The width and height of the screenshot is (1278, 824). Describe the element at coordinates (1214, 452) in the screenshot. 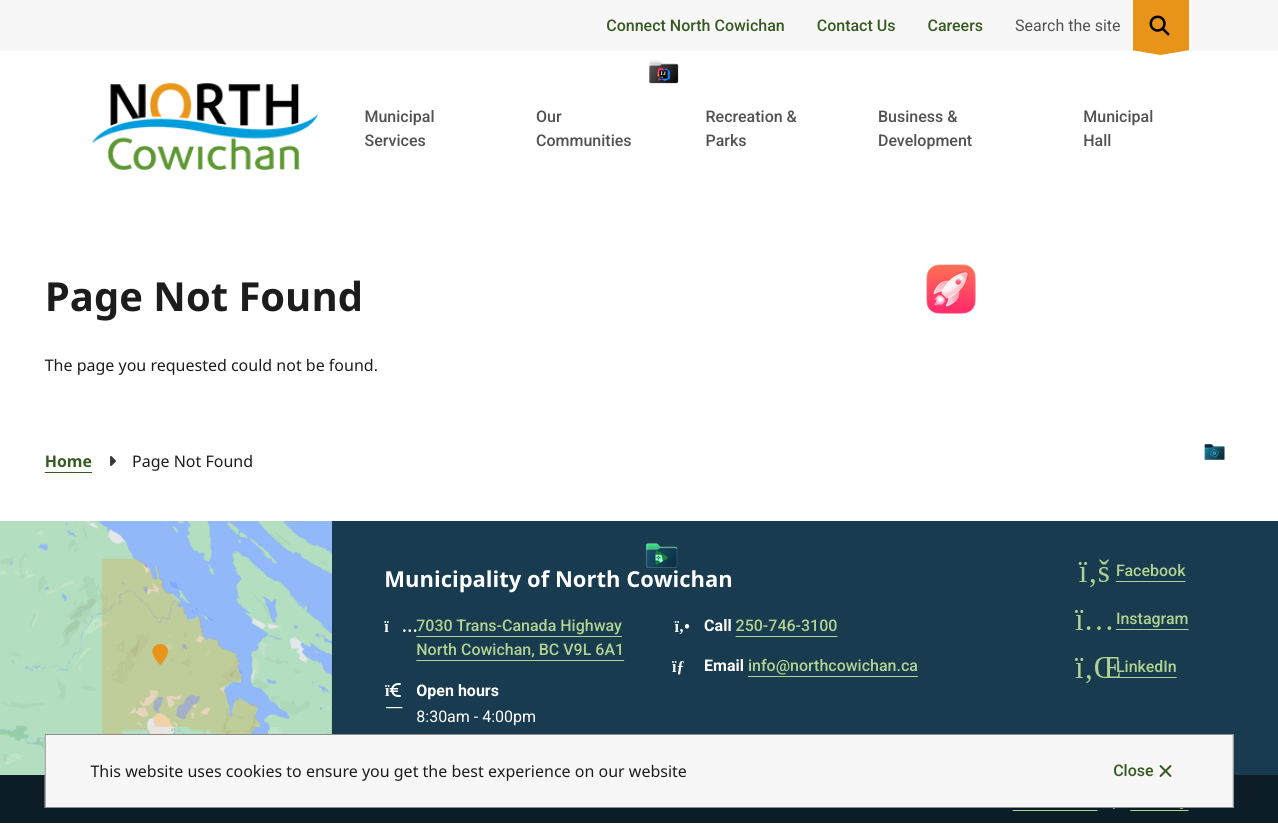

I see `open adobe photoshop elements project folder` at that location.